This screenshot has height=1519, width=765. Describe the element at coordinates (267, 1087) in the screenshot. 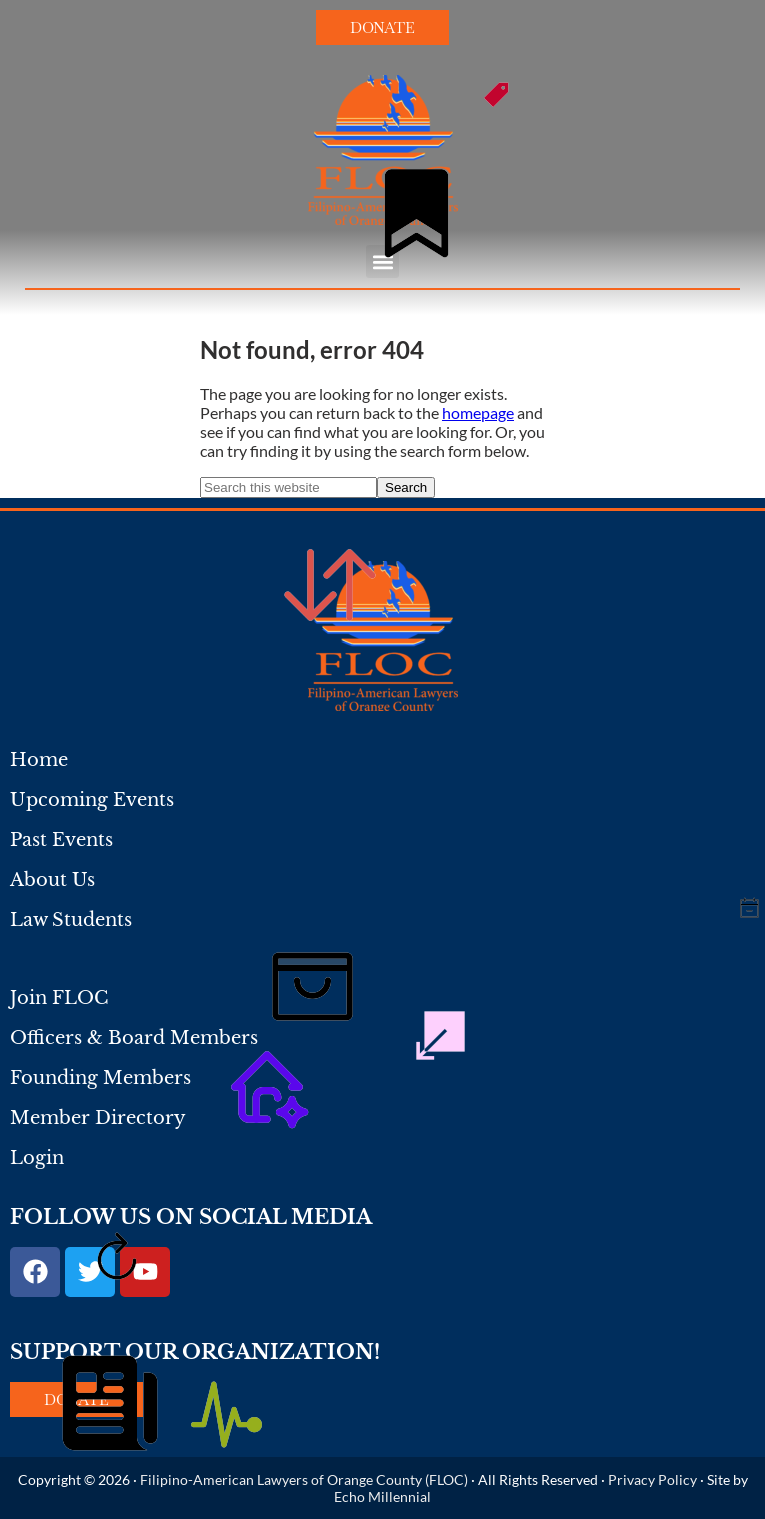

I see `access smart home features` at that location.